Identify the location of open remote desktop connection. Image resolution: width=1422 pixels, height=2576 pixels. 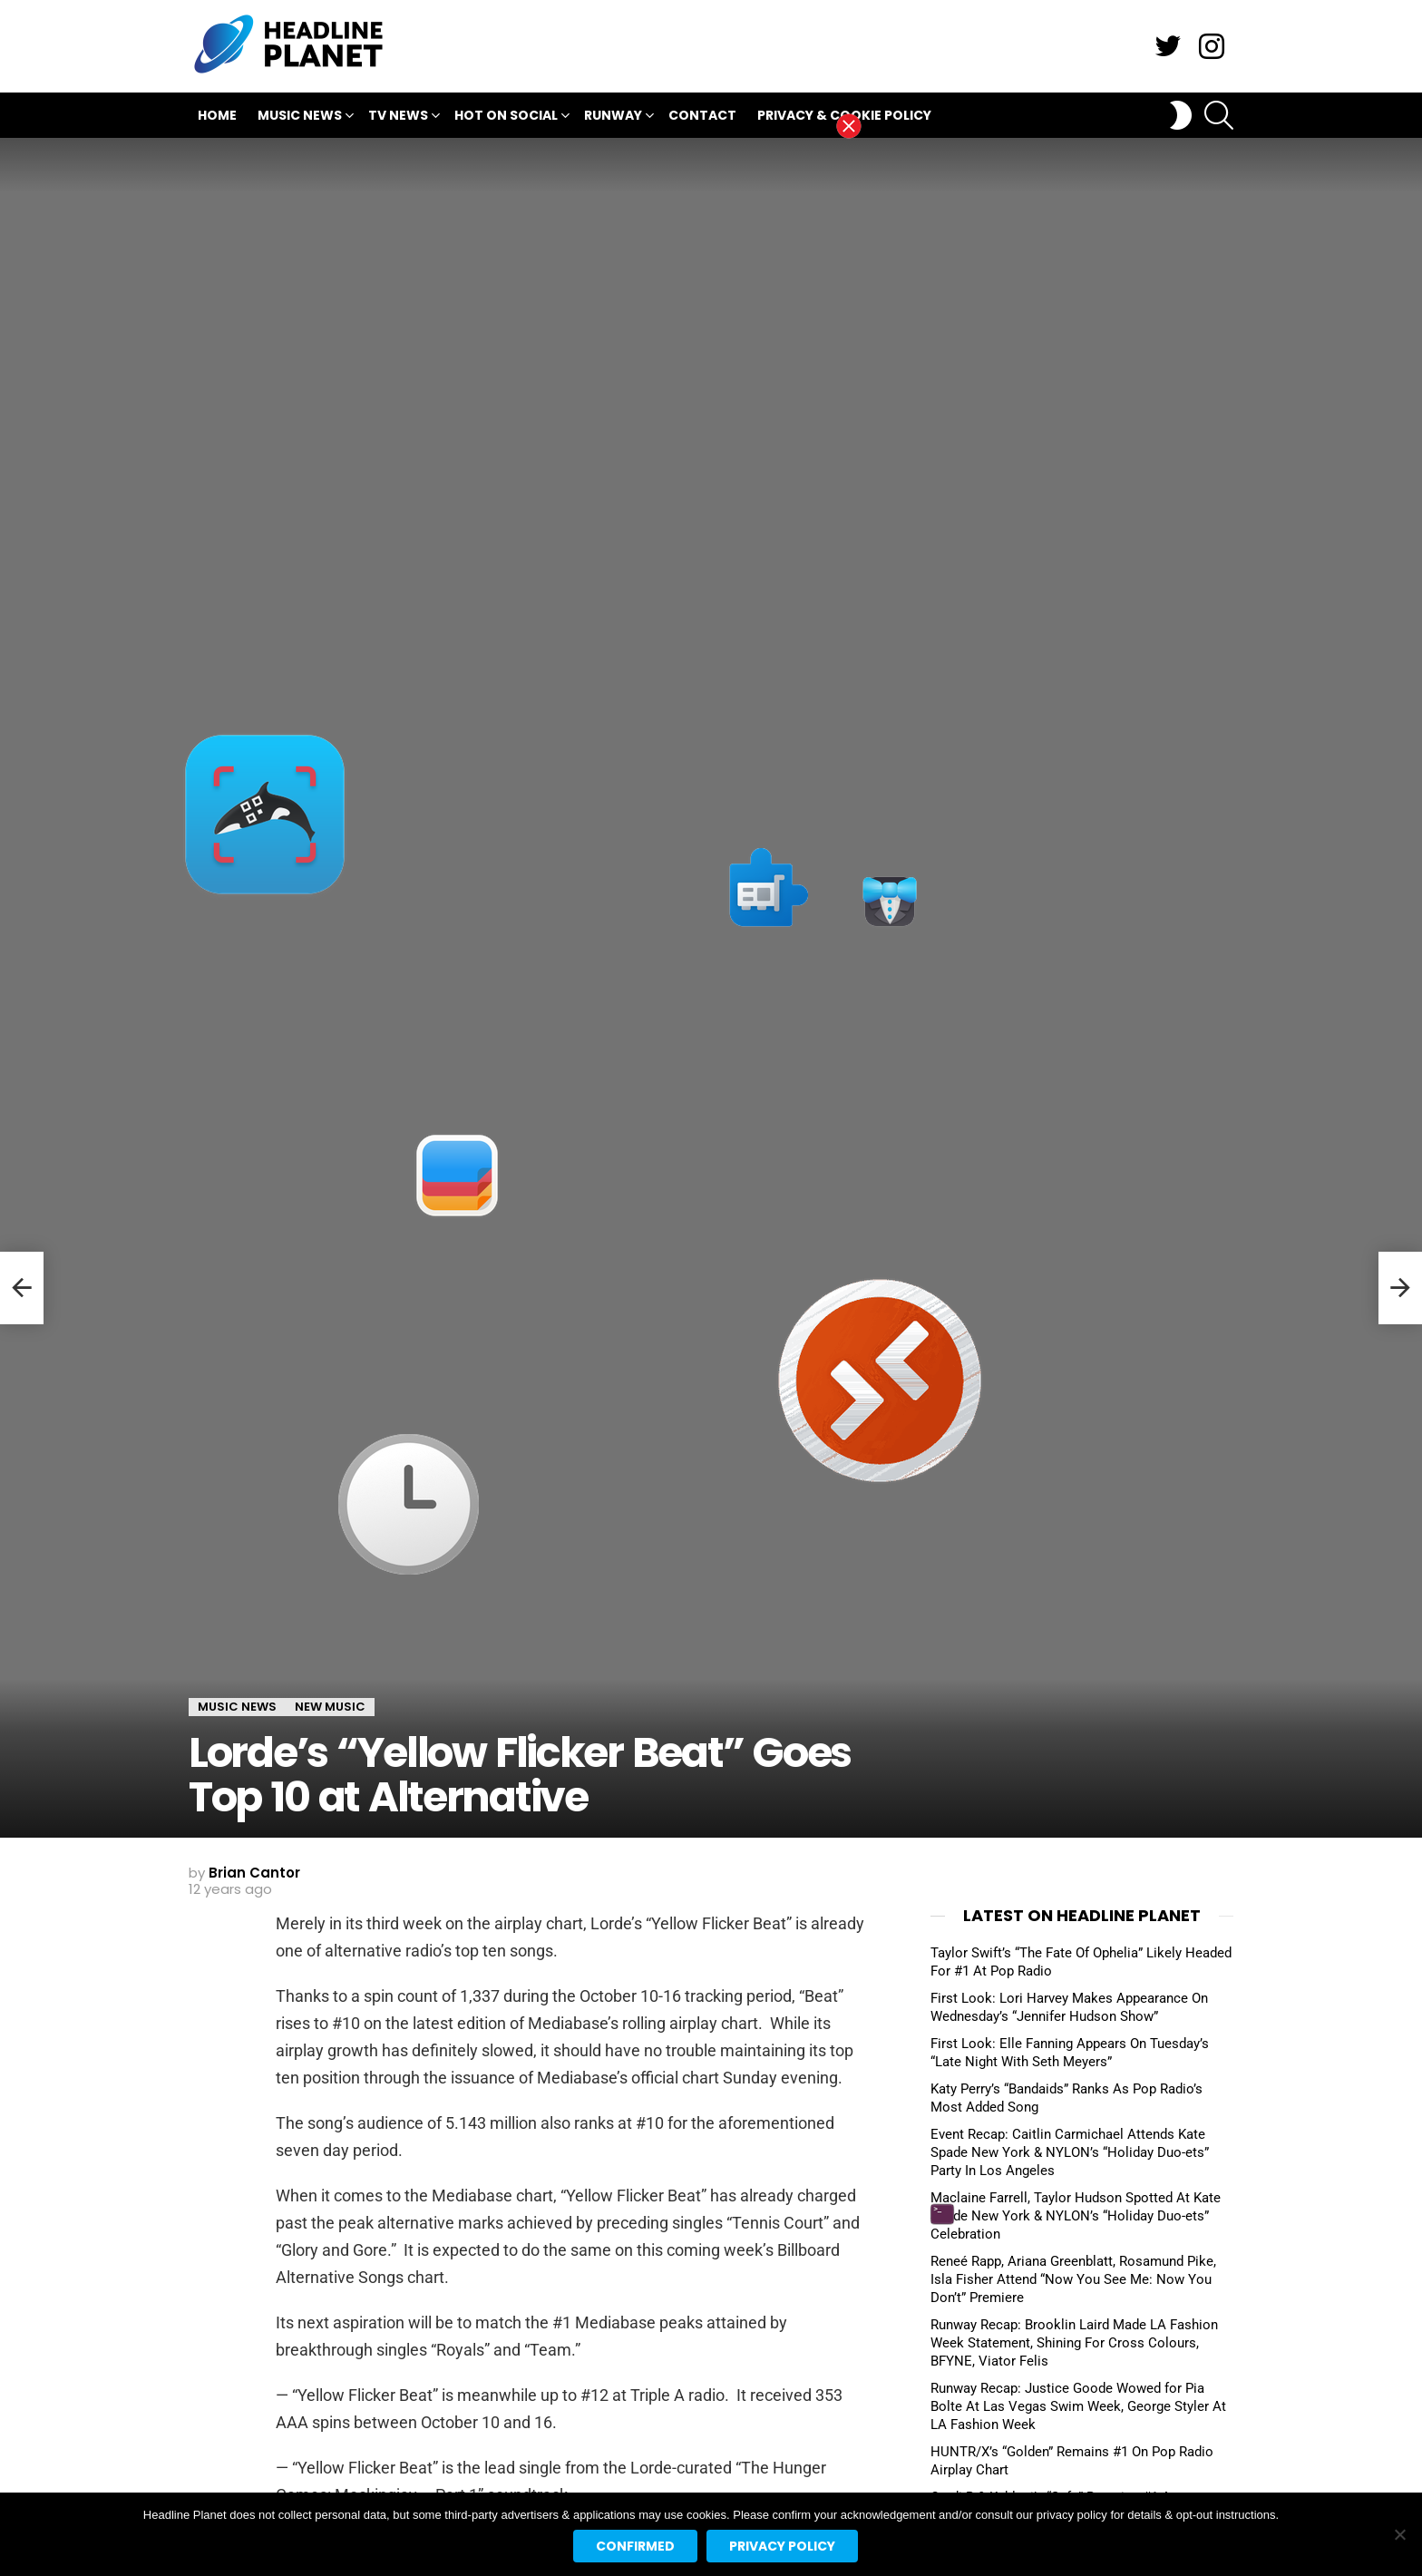
(880, 1381).